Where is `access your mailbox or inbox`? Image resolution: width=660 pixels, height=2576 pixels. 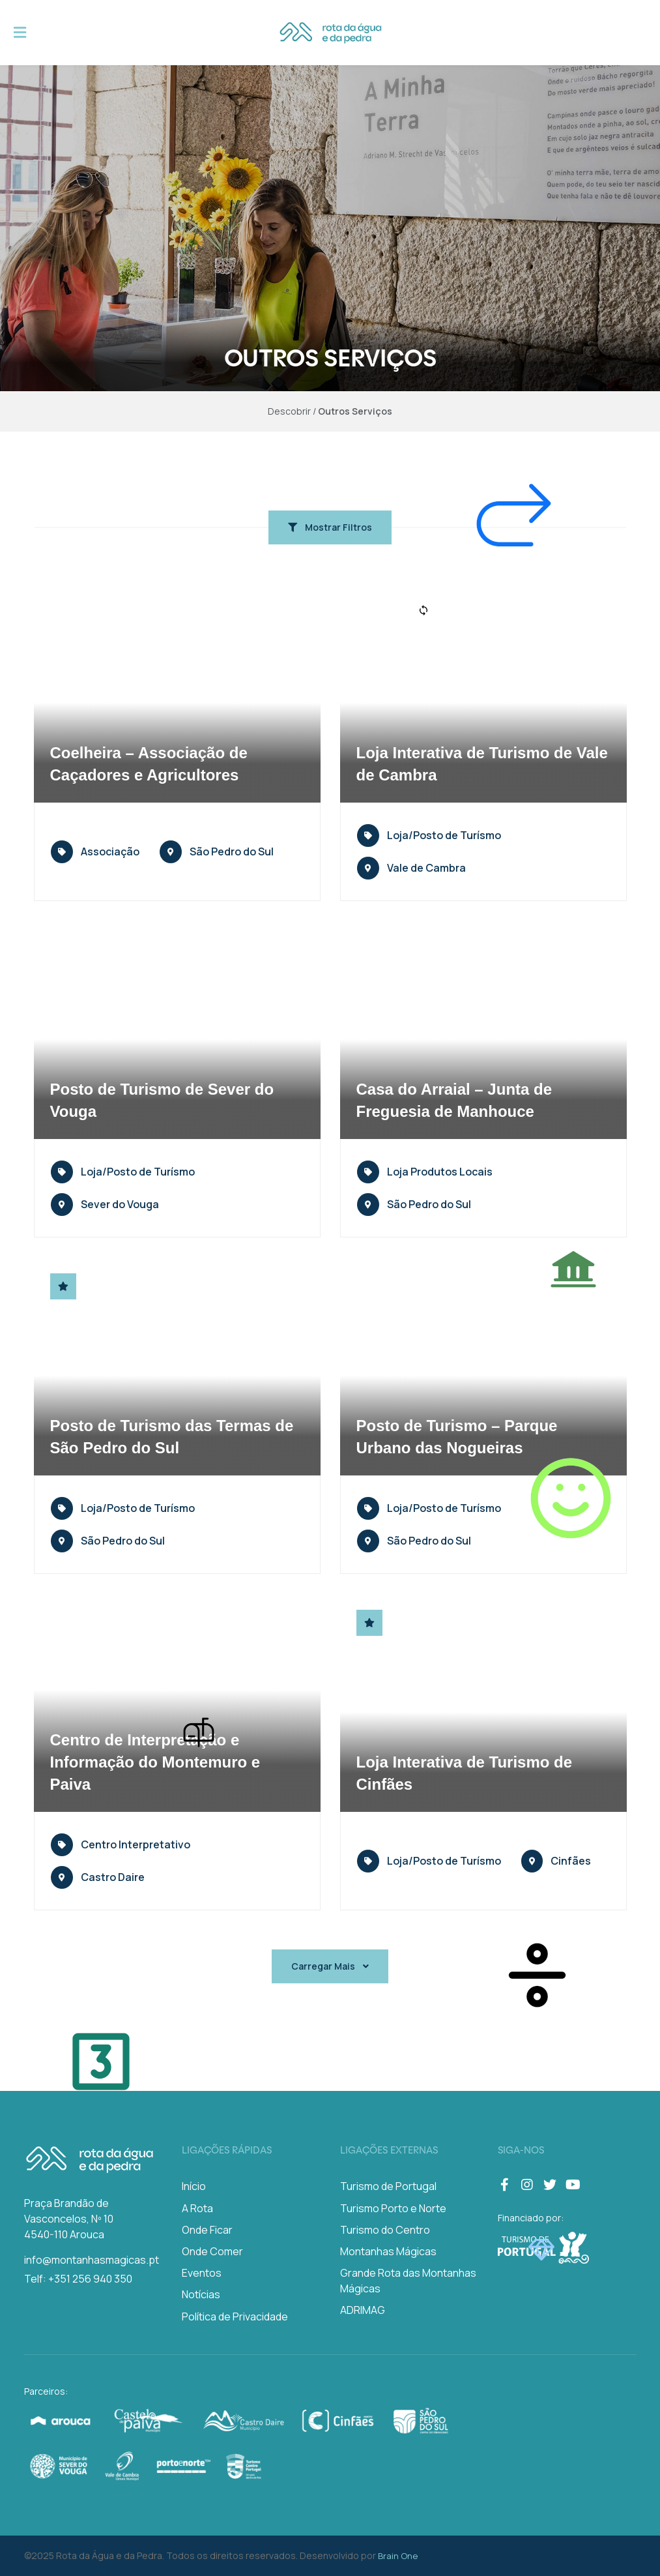
access your mailbox or inbox is located at coordinates (199, 1733).